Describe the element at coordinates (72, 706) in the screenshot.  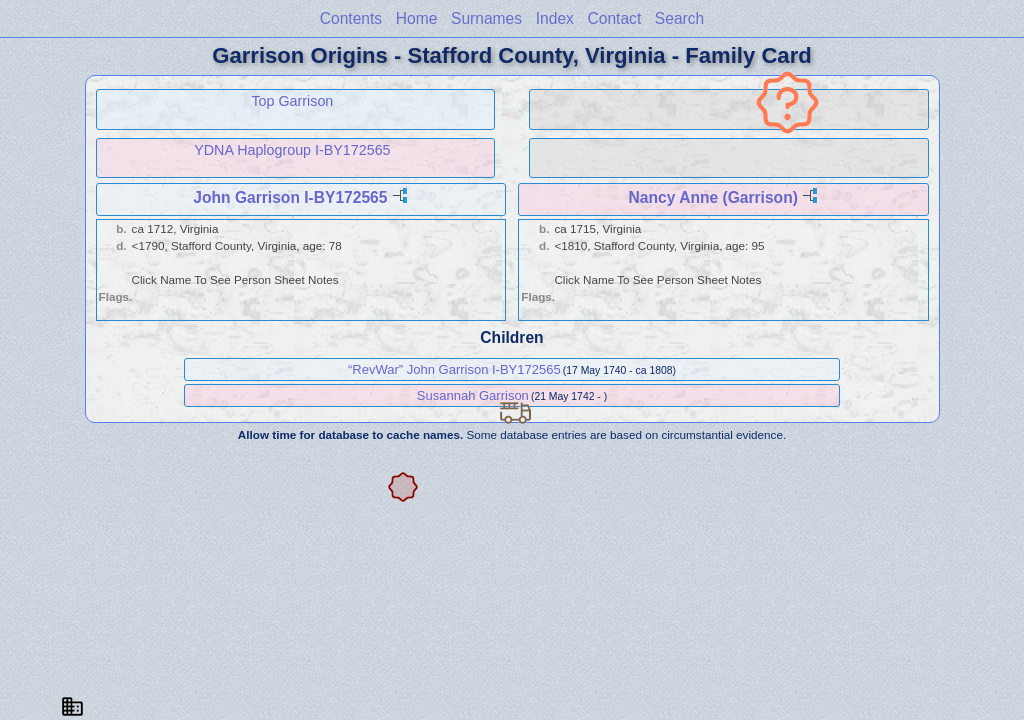
I see `view business contact information` at that location.